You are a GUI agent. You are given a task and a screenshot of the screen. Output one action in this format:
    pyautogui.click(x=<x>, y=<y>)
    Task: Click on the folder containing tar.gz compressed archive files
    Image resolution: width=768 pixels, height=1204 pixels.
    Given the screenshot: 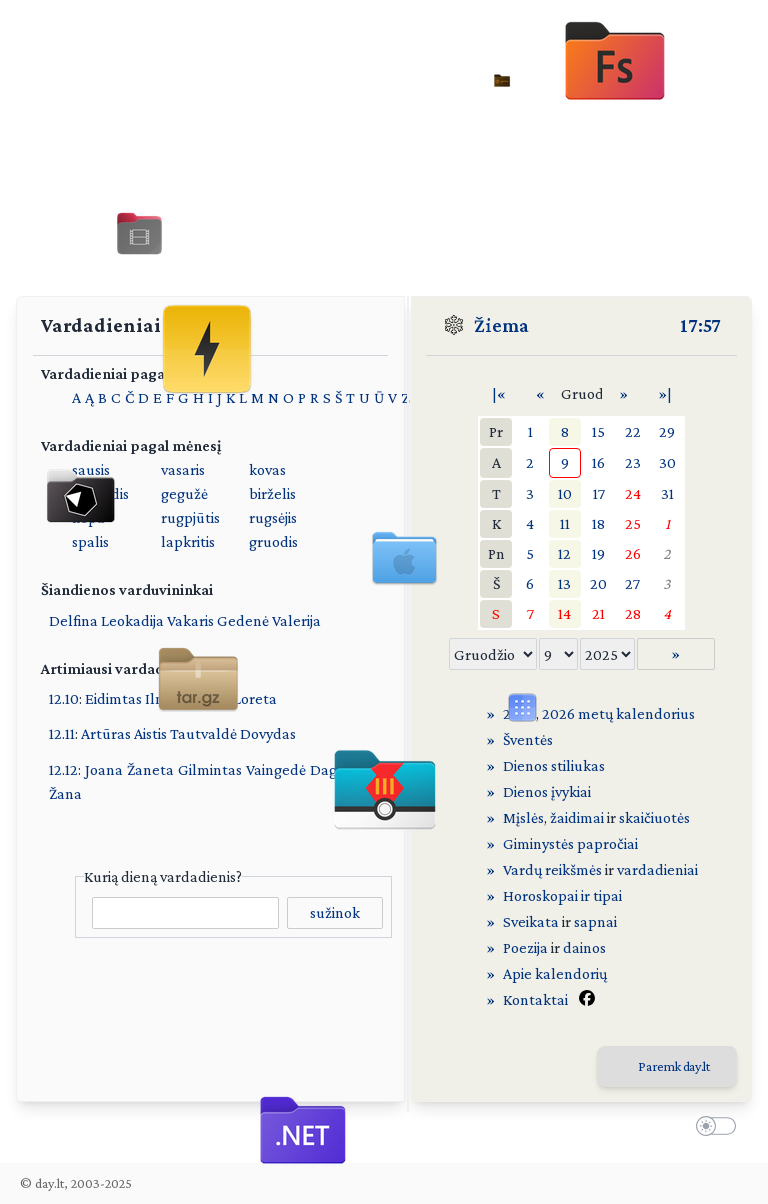 What is the action you would take?
    pyautogui.click(x=198, y=681)
    